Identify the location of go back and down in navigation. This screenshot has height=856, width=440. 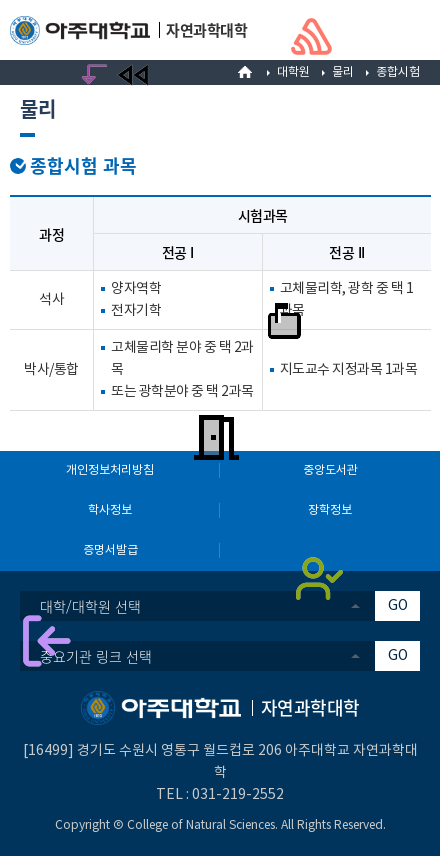
(93, 72).